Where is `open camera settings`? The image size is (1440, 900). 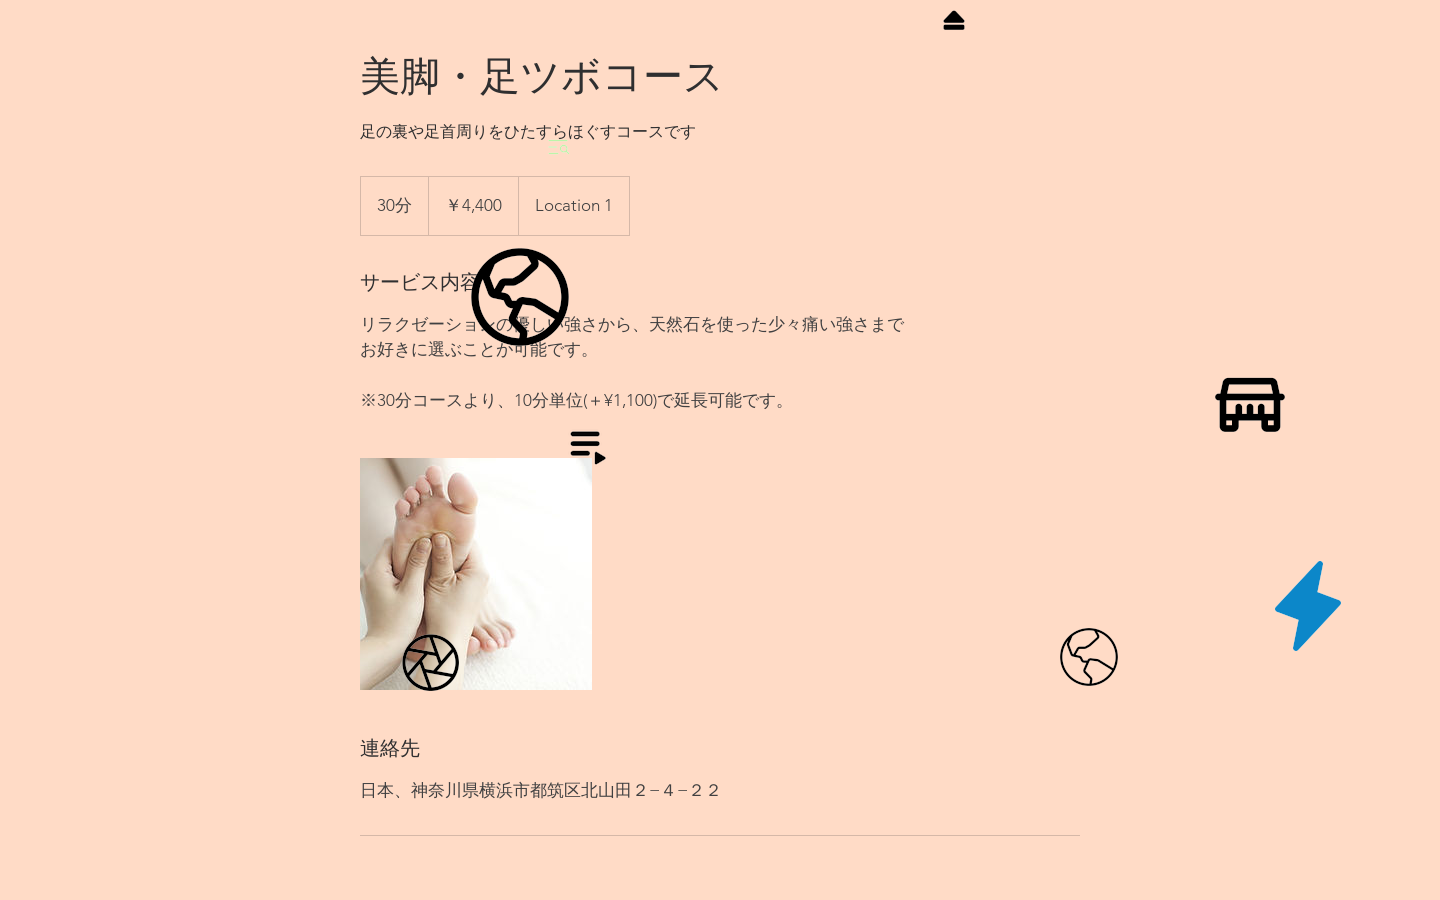 open camera settings is located at coordinates (430, 662).